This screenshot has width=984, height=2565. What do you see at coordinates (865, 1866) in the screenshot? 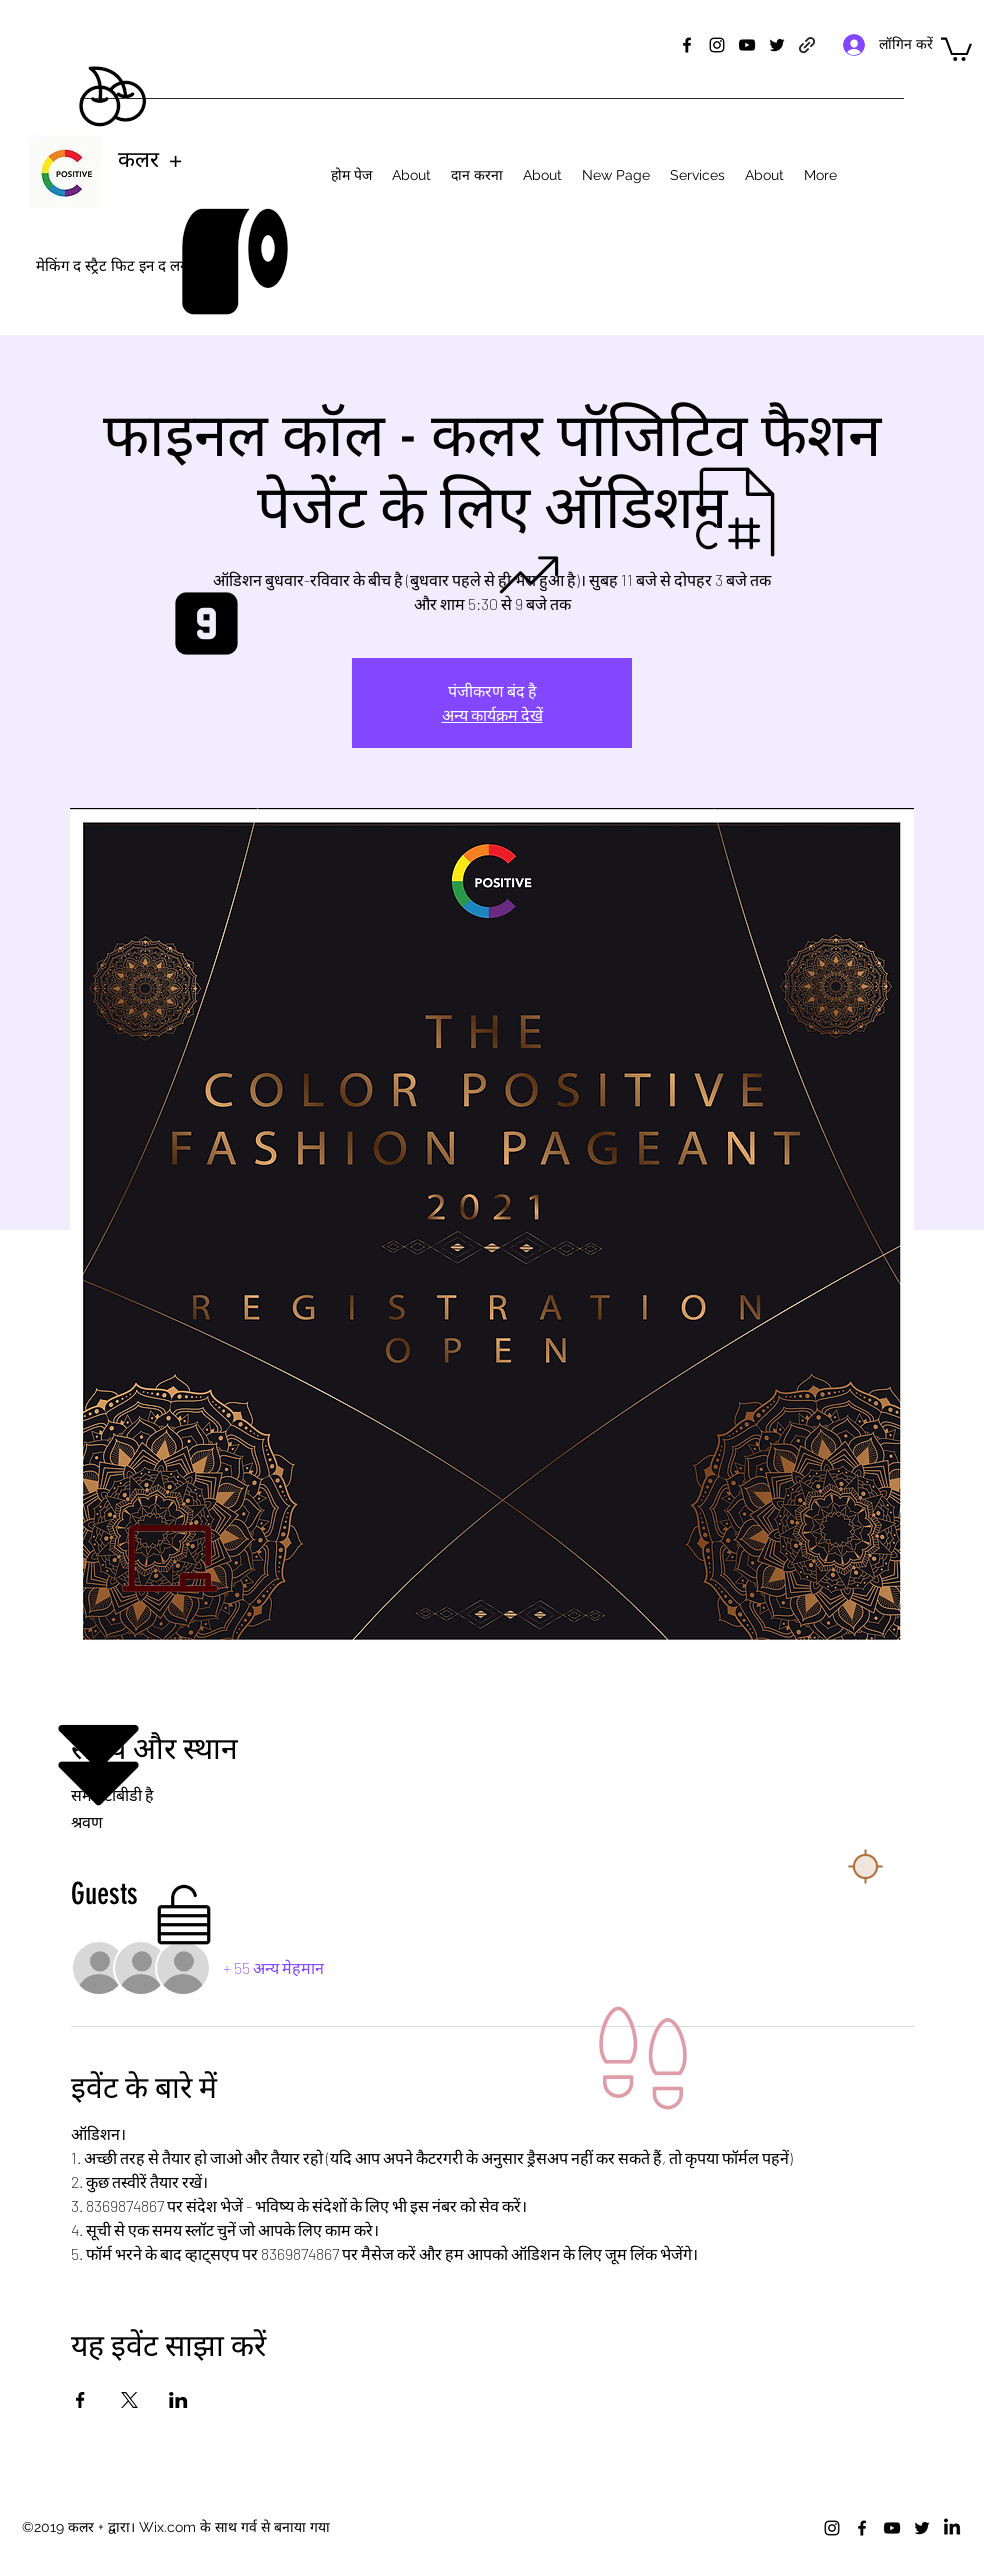
I see `access current location` at bounding box center [865, 1866].